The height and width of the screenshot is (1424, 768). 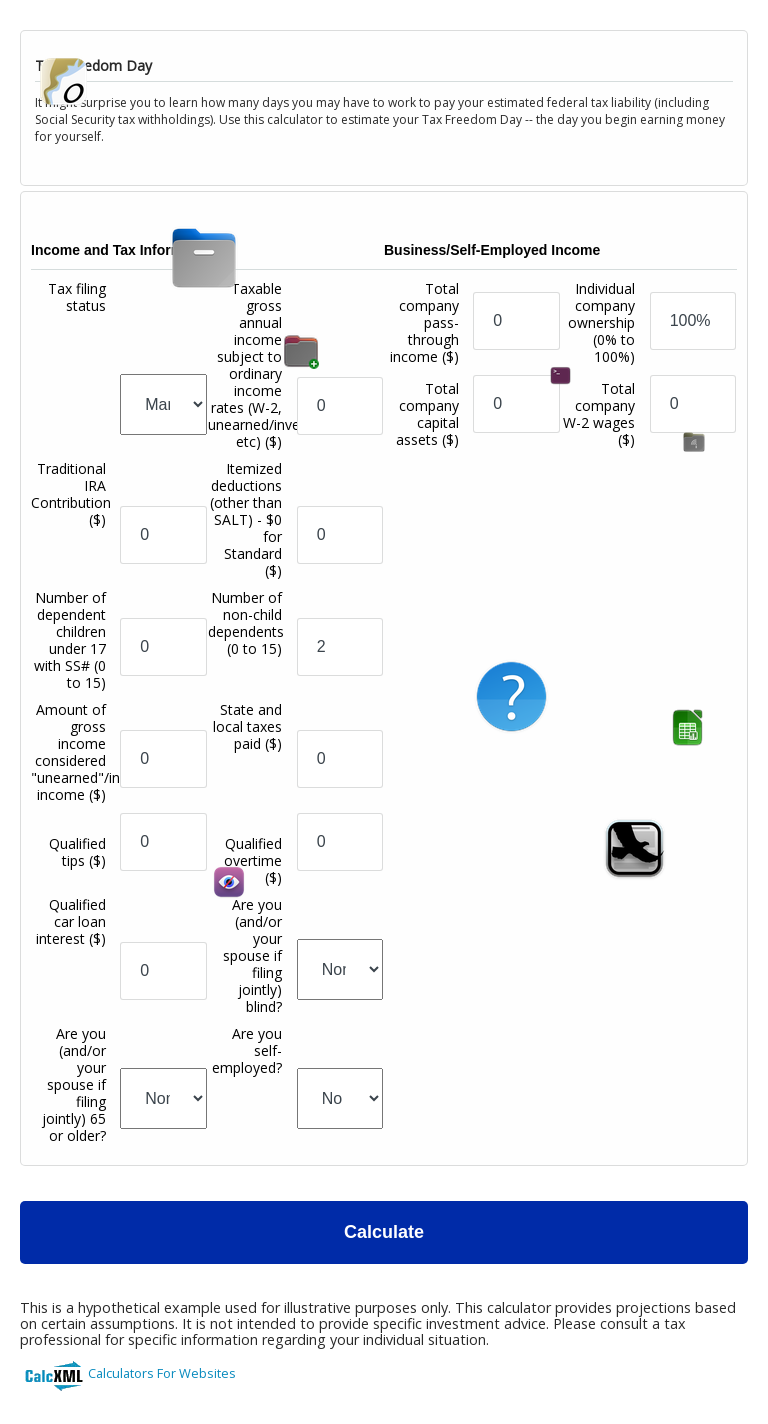 I want to click on open LibreOffice Calc spreadsheet application, so click(x=687, y=727).